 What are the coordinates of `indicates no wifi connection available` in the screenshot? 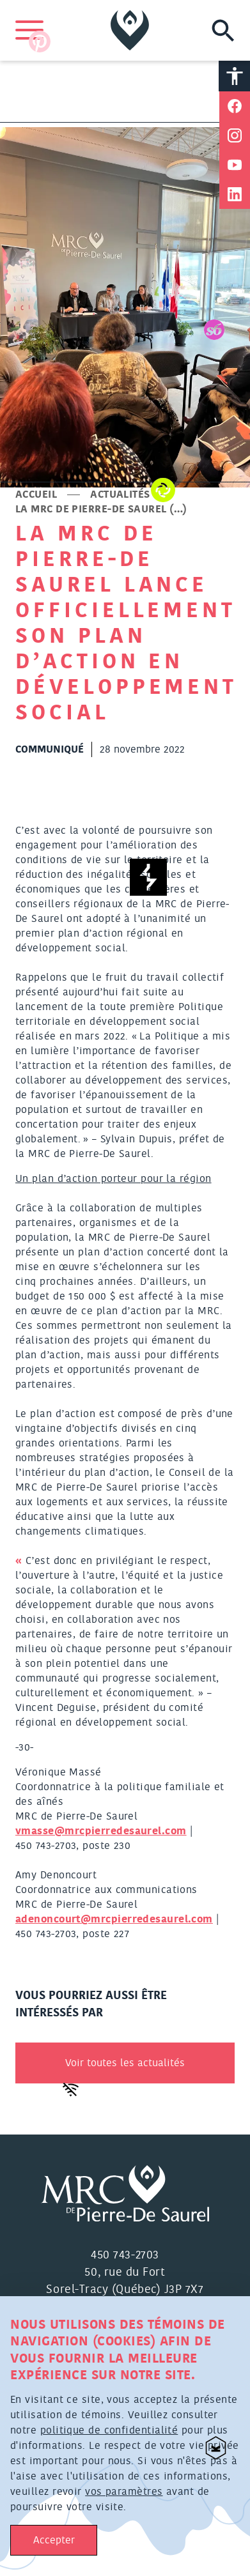 It's located at (70, 2090).